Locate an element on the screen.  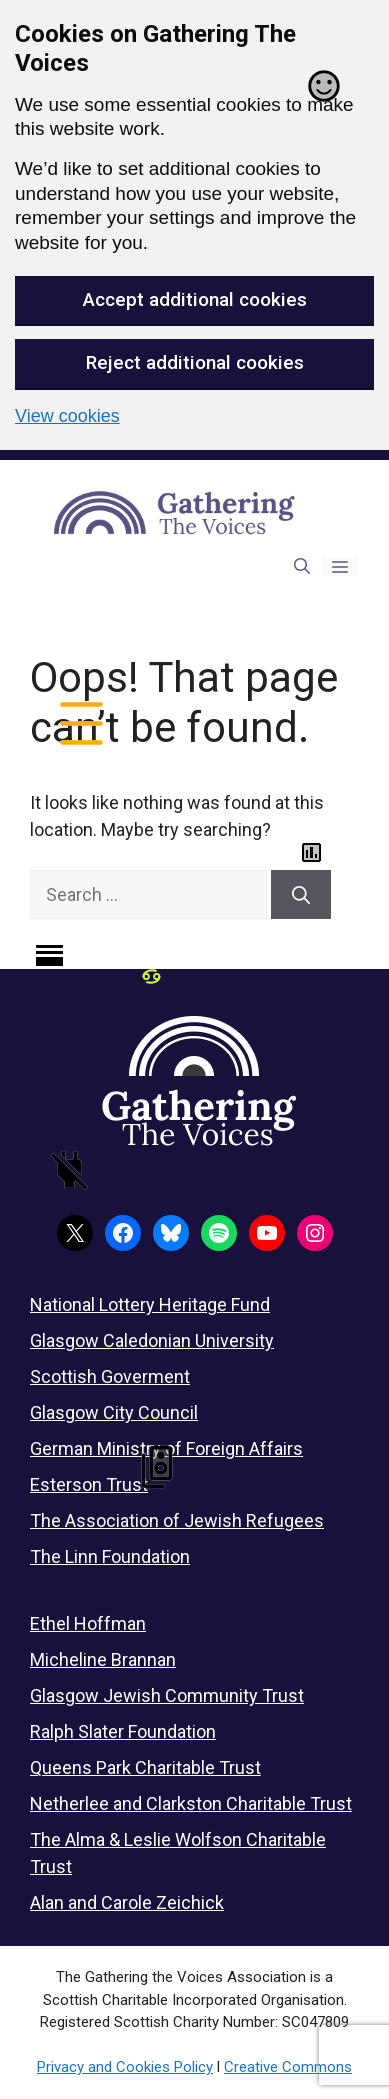
split view horizontally is located at coordinates (49, 955).